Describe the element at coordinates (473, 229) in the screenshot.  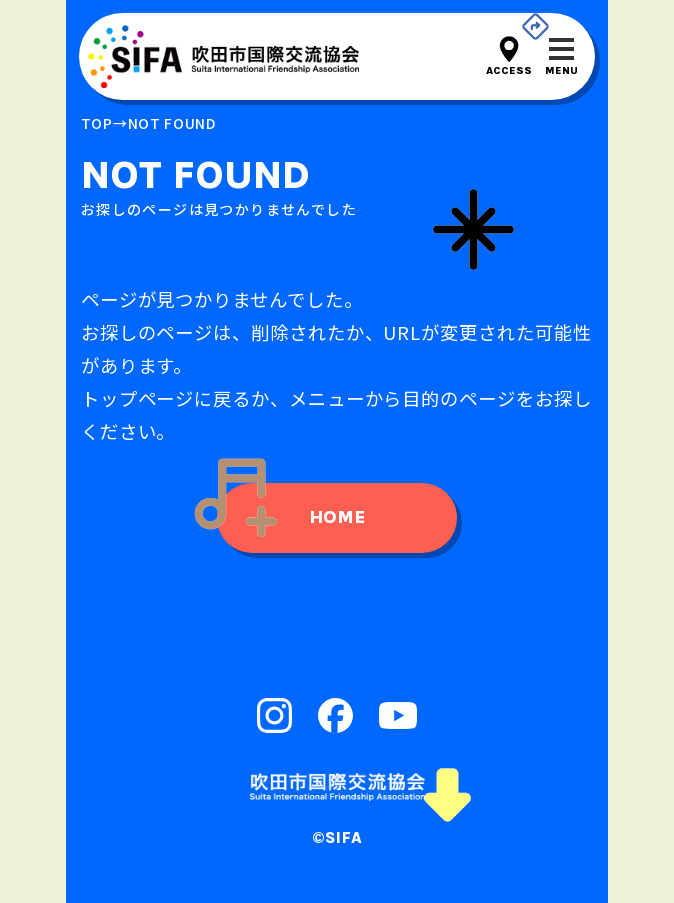
I see `set or view your north star goal` at that location.